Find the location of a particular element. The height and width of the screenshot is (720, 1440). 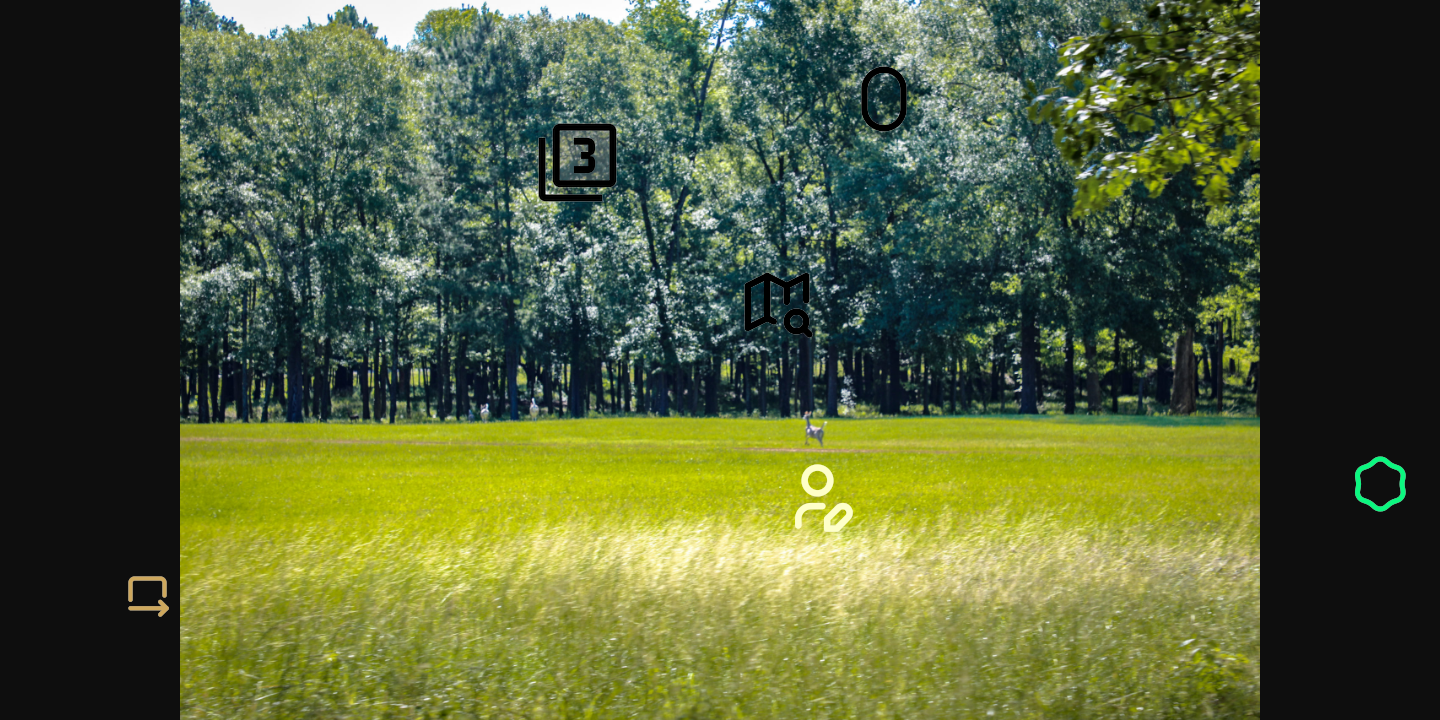

select filter option 3 is located at coordinates (577, 162).